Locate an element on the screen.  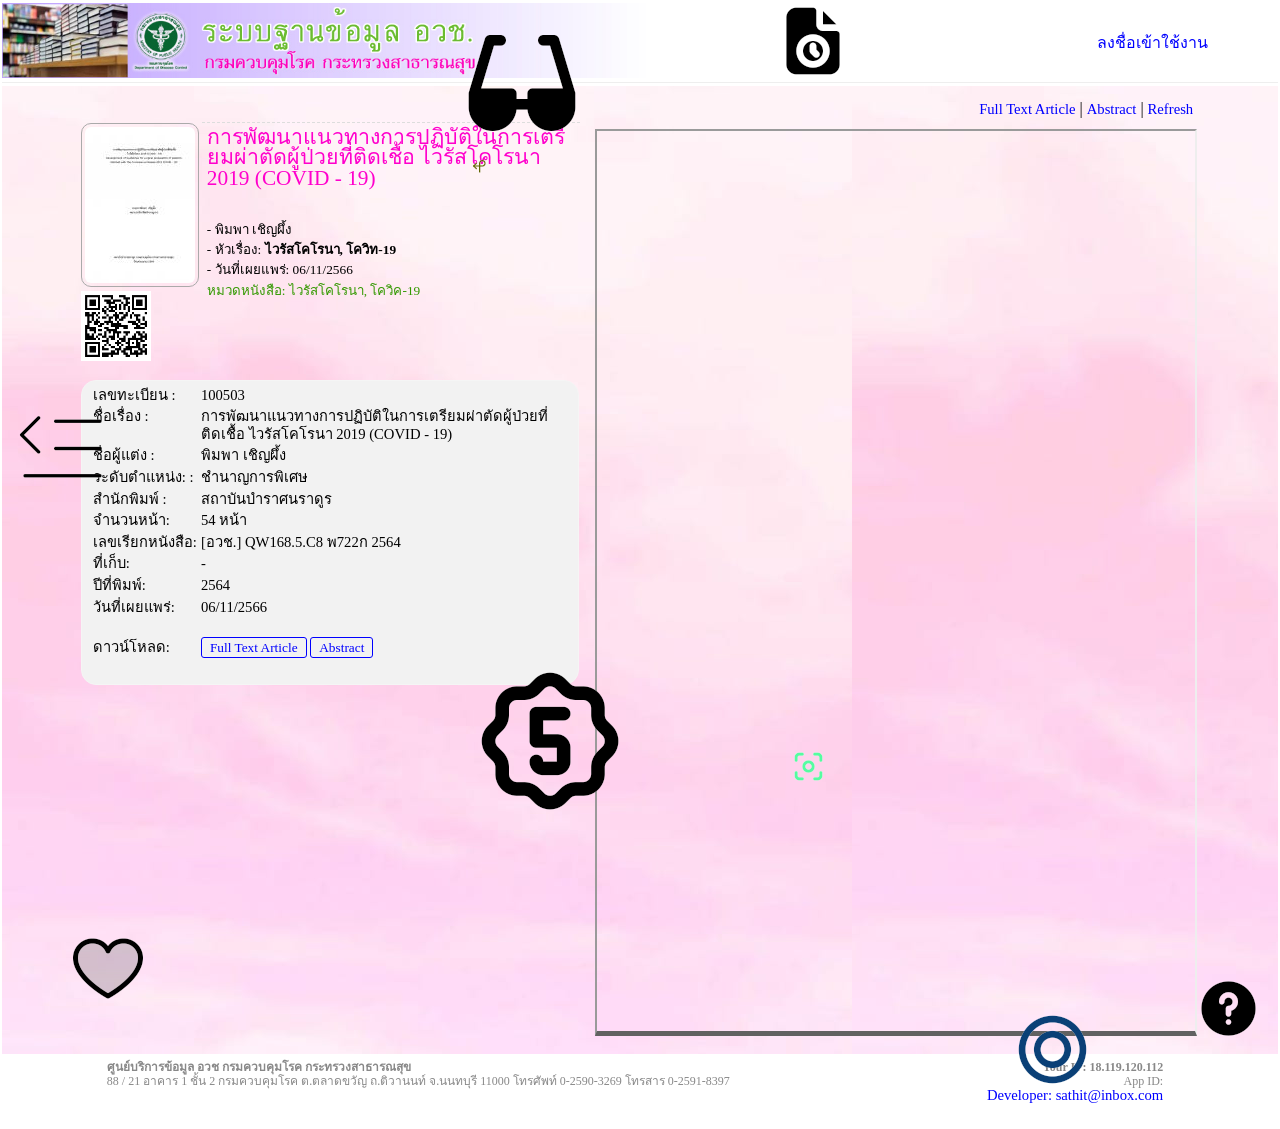
undo or go back to previous state is located at coordinates (479, 166).